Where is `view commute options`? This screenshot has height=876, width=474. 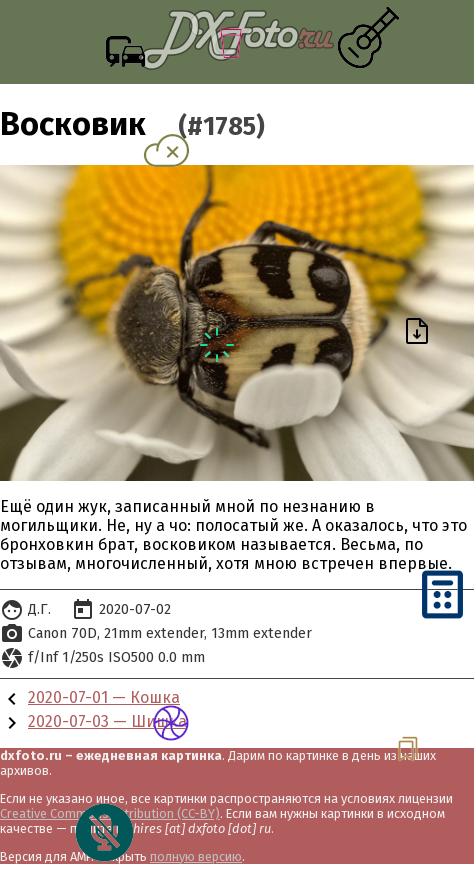 view commute options is located at coordinates (125, 51).